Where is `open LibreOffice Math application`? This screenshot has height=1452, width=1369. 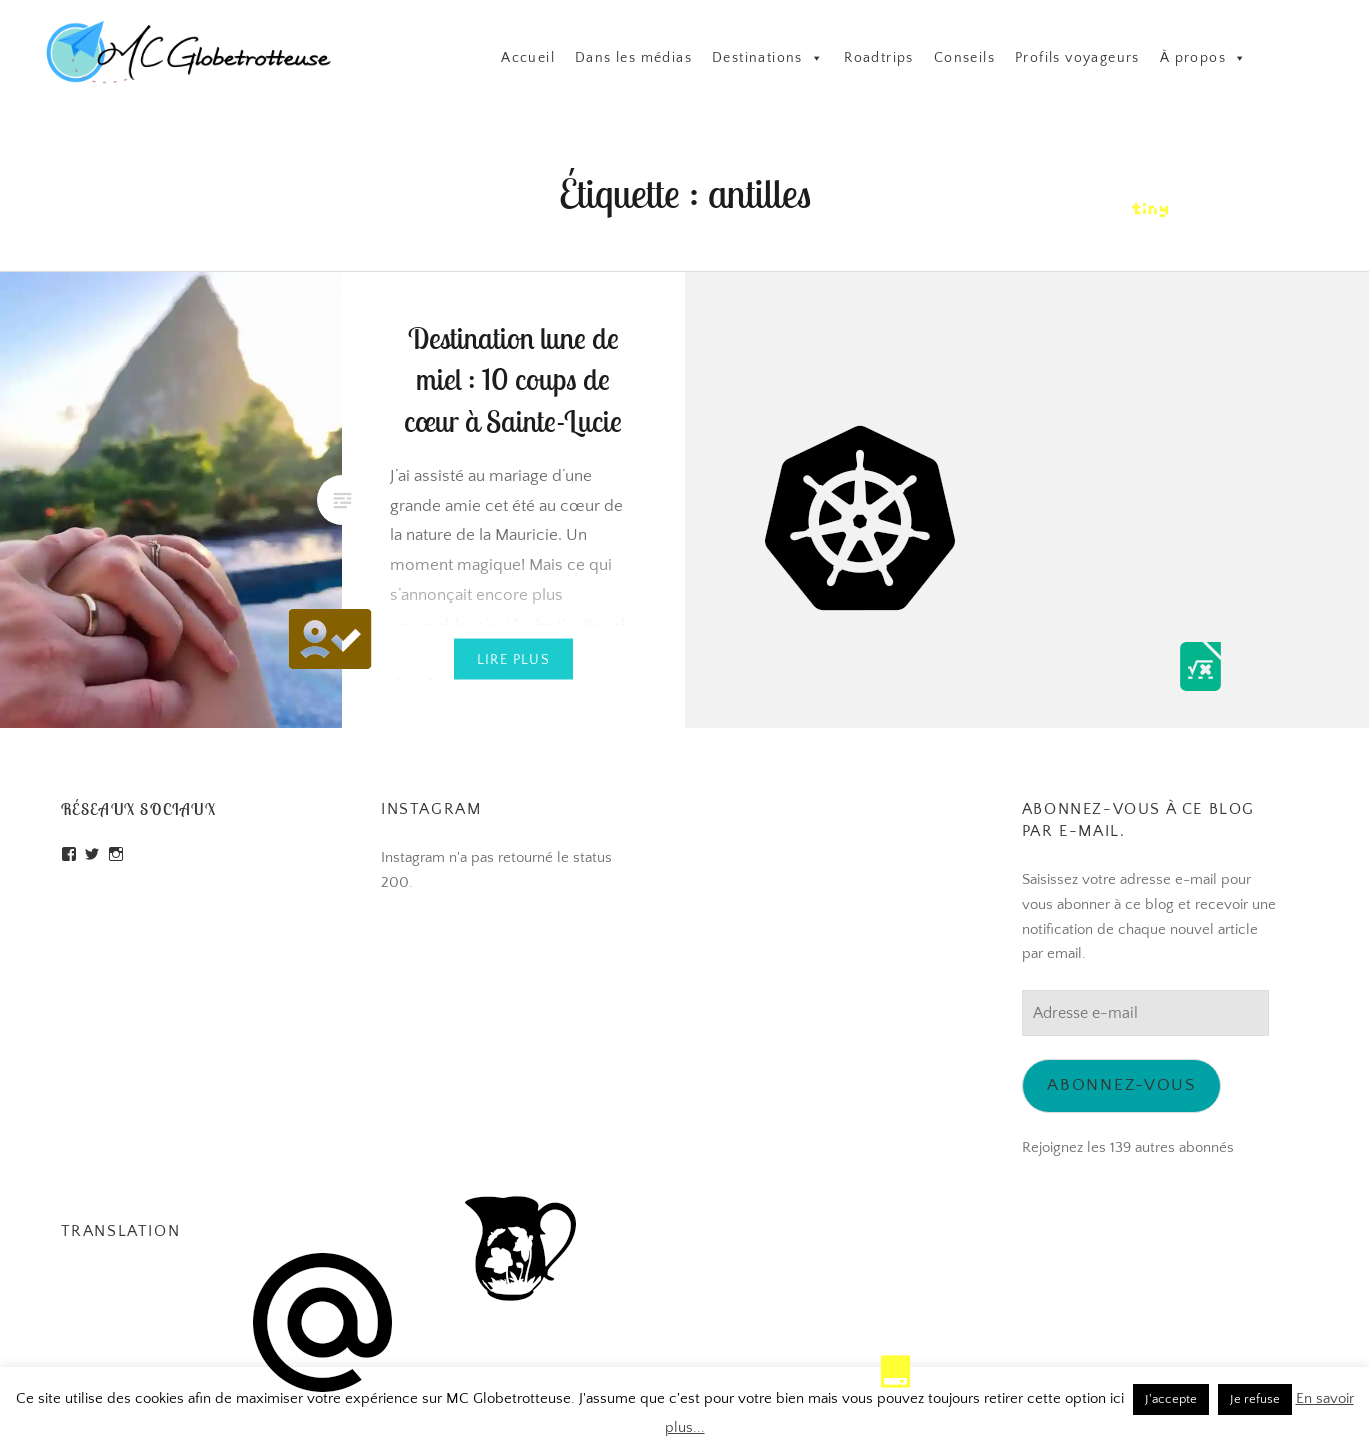 open LibreOffice Math application is located at coordinates (1200, 666).